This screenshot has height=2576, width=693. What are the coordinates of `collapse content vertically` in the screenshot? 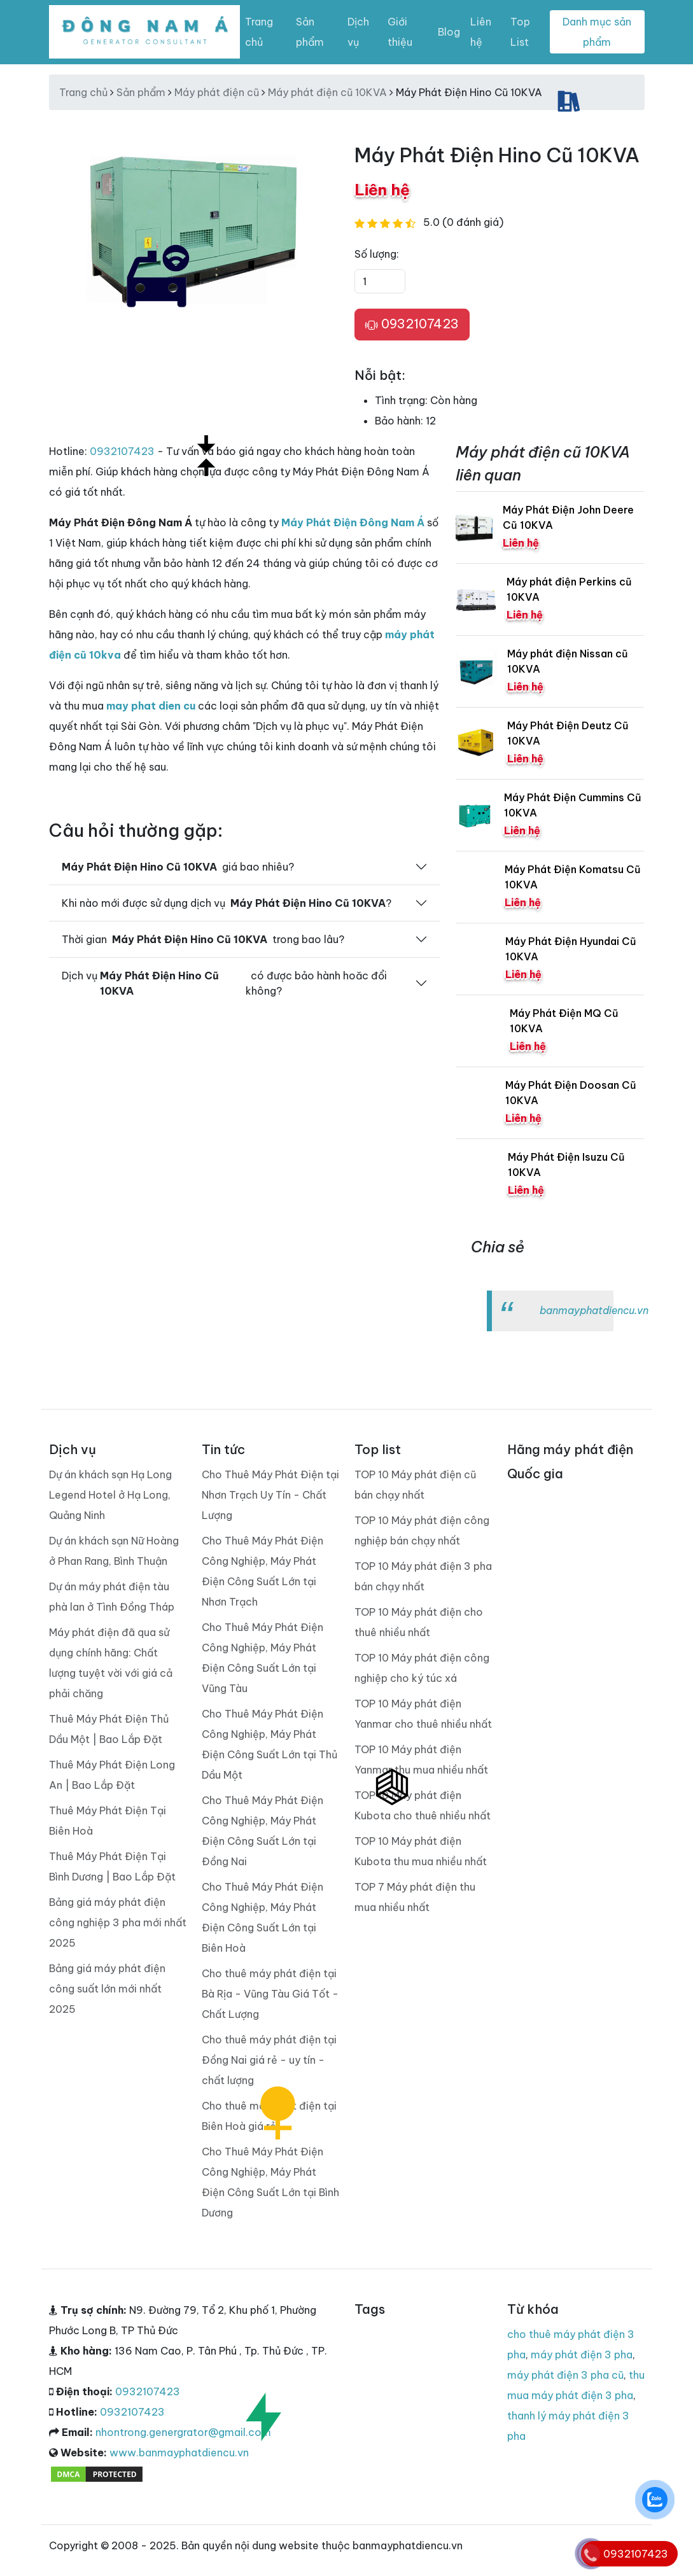 It's located at (206, 456).